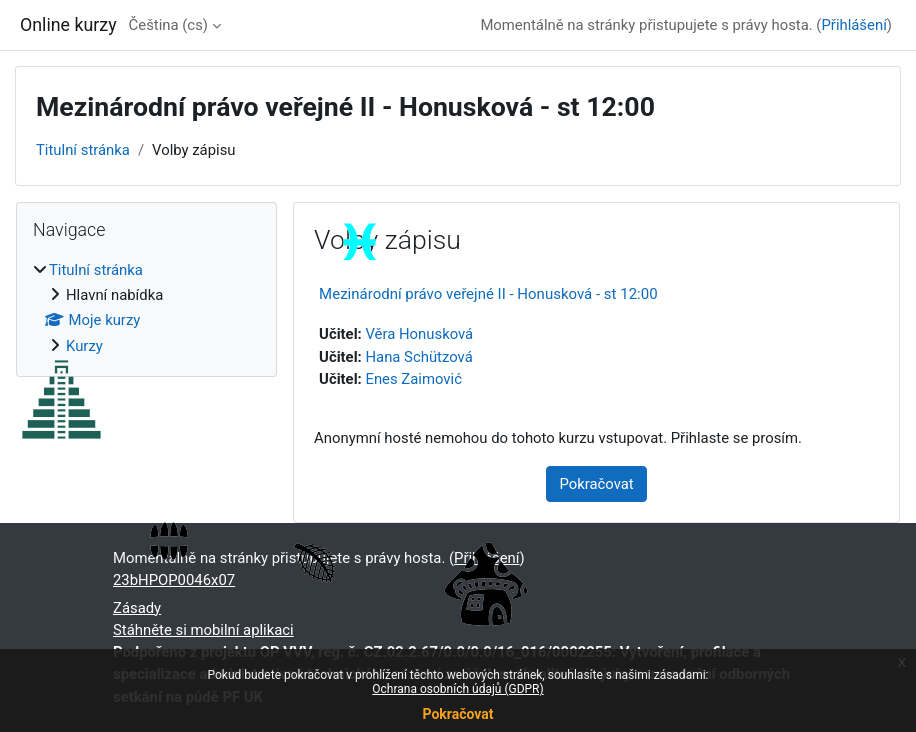  Describe the element at coordinates (486, 584) in the screenshot. I see `access fairy tale or fantasy-themed game content` at that location.